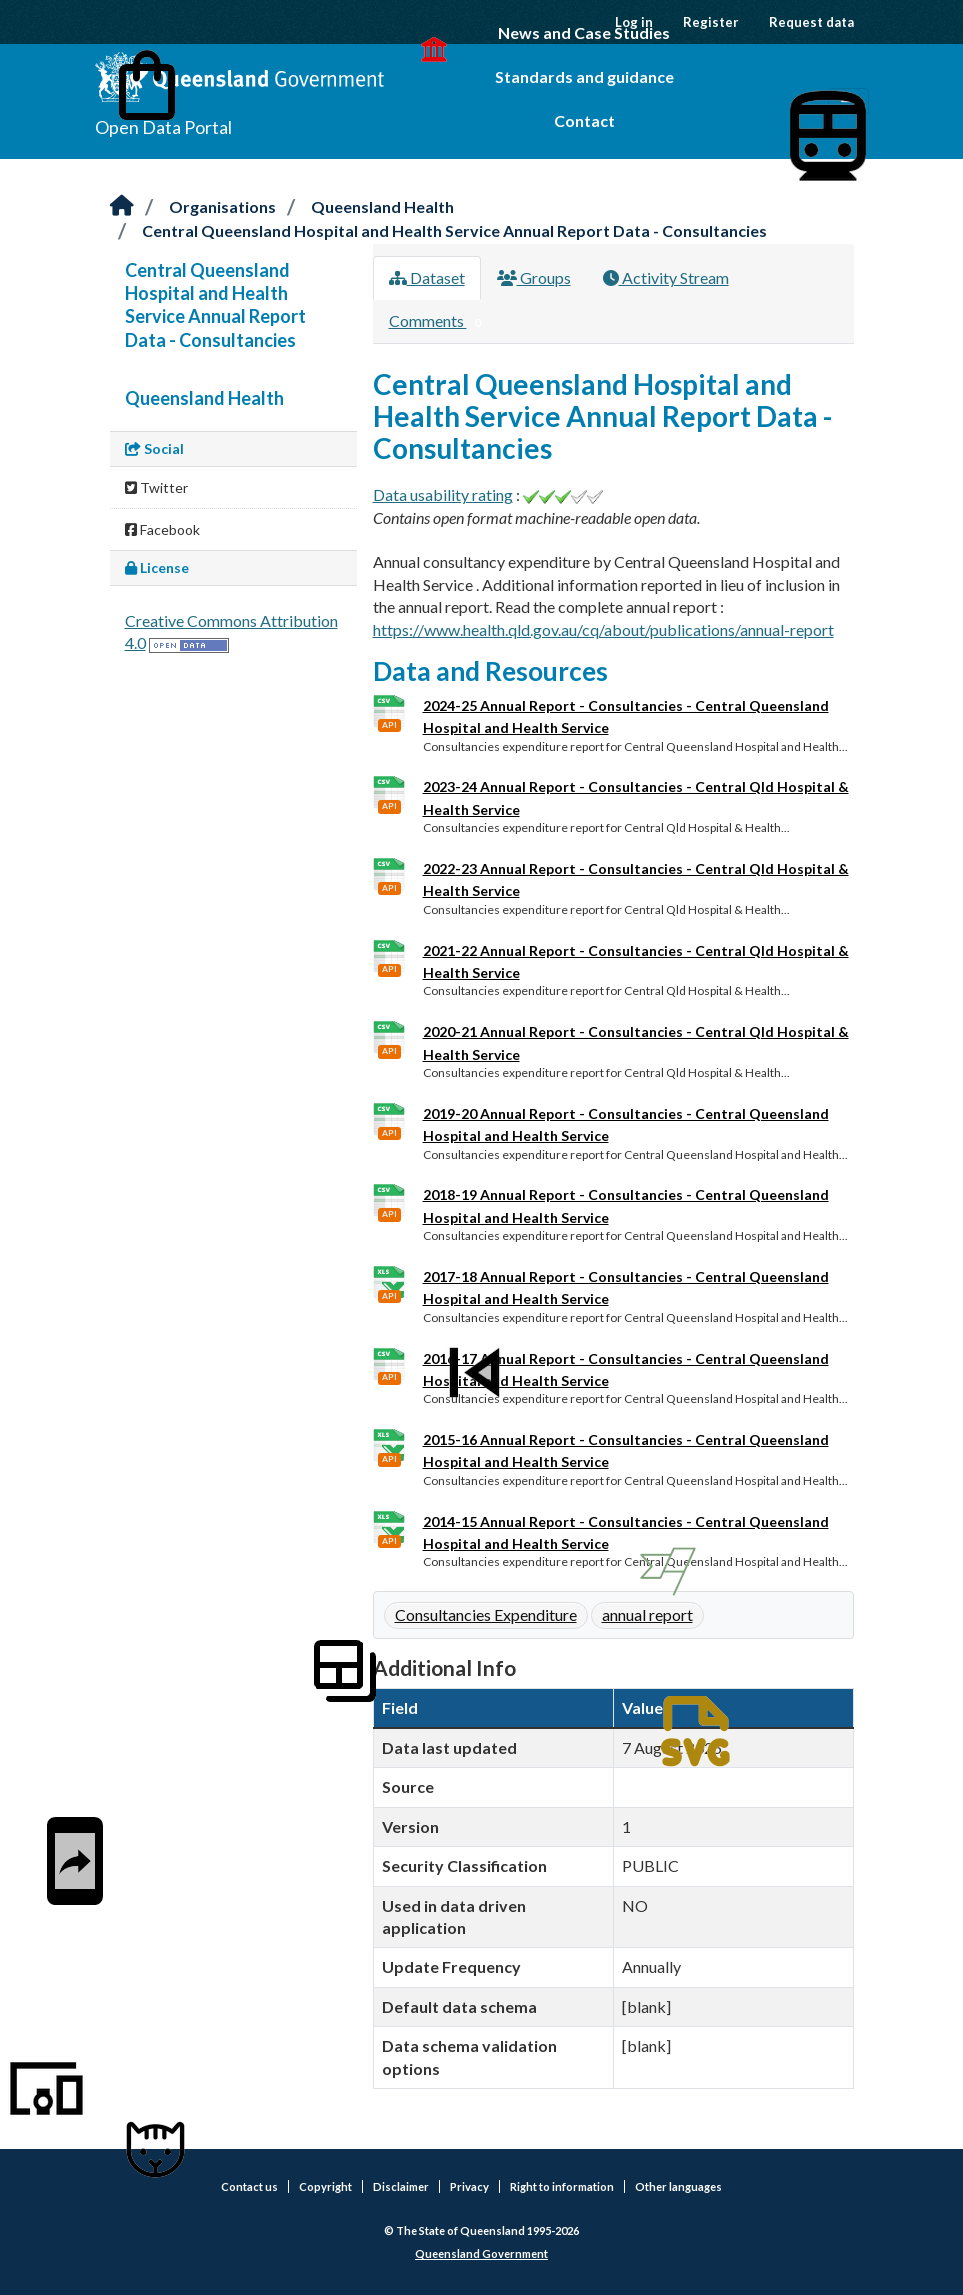 The height and width of the screenshot is (2295, 963). I want to click on share your mobile screen with others, so click(75, 1861).